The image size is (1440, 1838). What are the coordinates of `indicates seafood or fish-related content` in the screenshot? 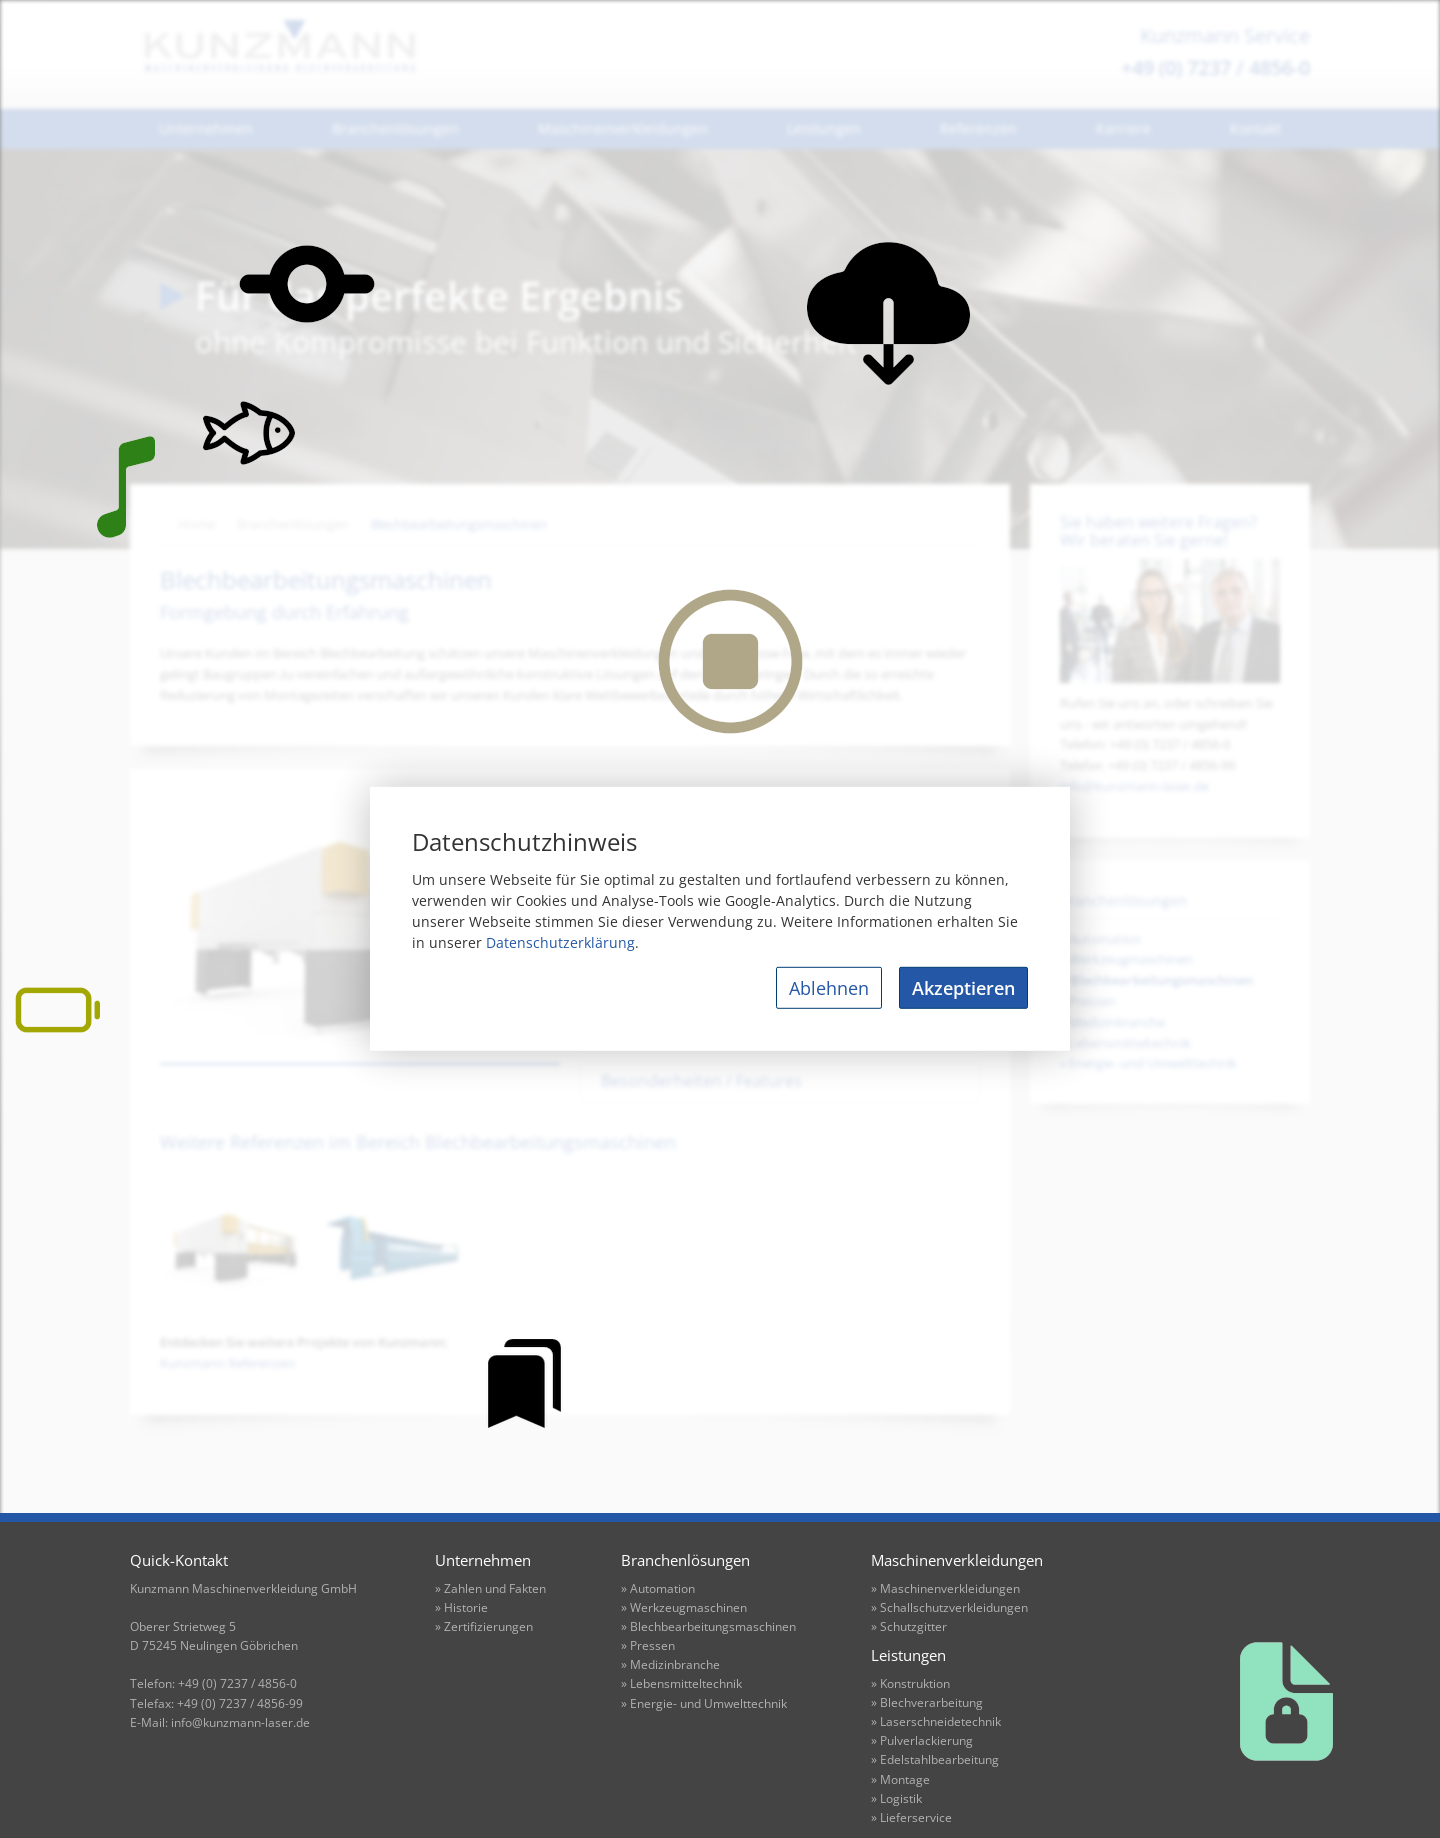 It's located at (249, 433).